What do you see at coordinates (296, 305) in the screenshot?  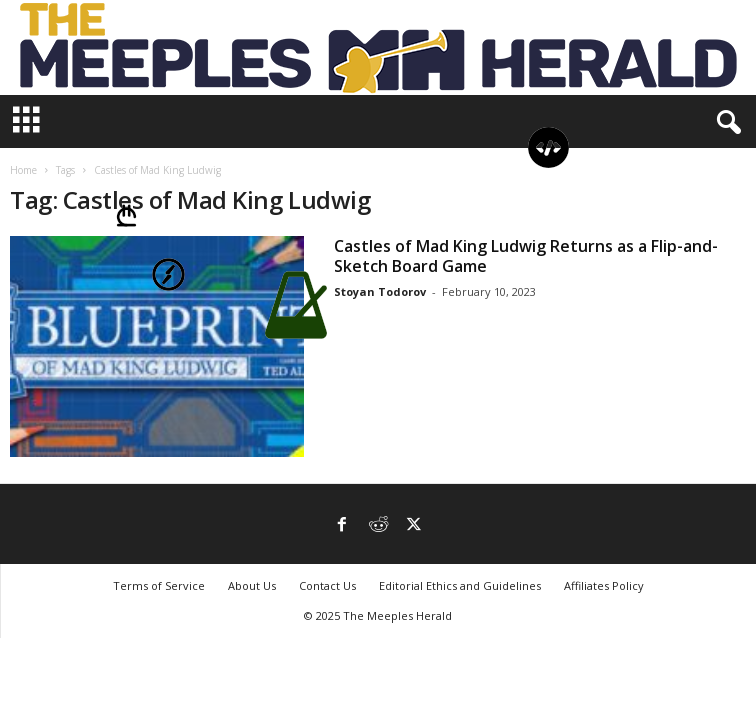 I see `adjust tempo or timing settings` at bounding box center [296, 305].